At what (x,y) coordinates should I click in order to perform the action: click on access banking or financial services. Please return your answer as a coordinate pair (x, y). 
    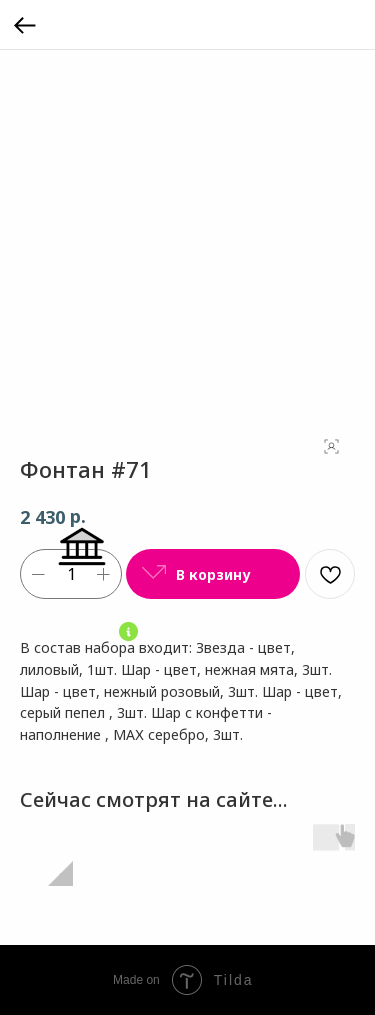
    Looking at the image, I should click on (82, 548).